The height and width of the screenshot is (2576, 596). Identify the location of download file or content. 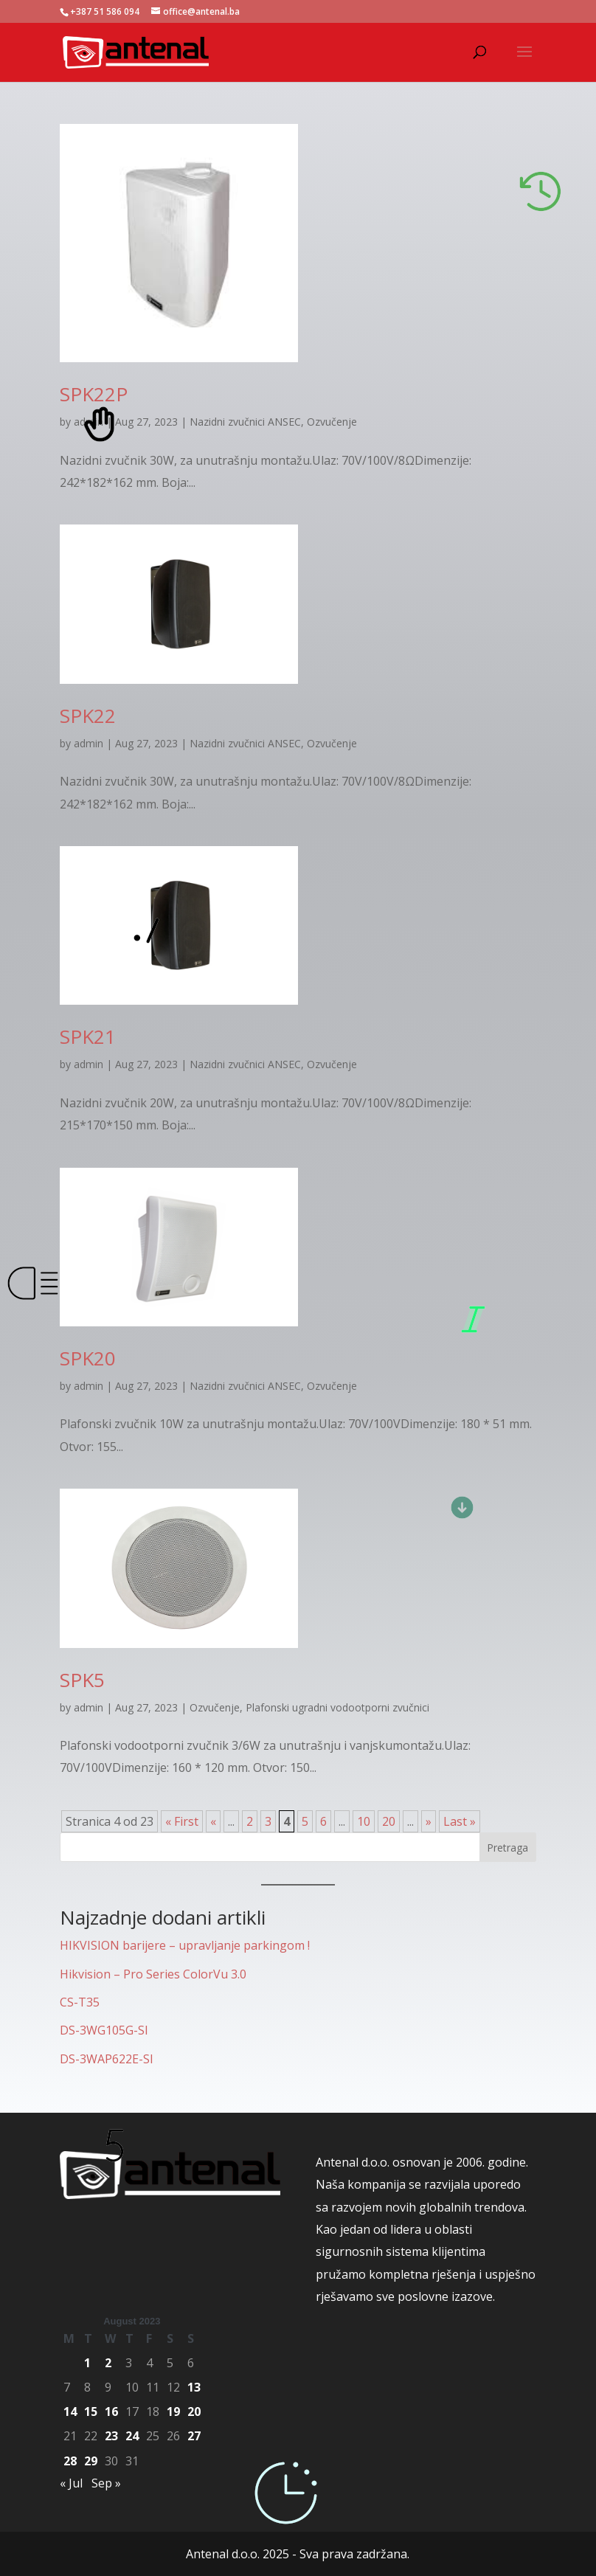
(462, 1507).